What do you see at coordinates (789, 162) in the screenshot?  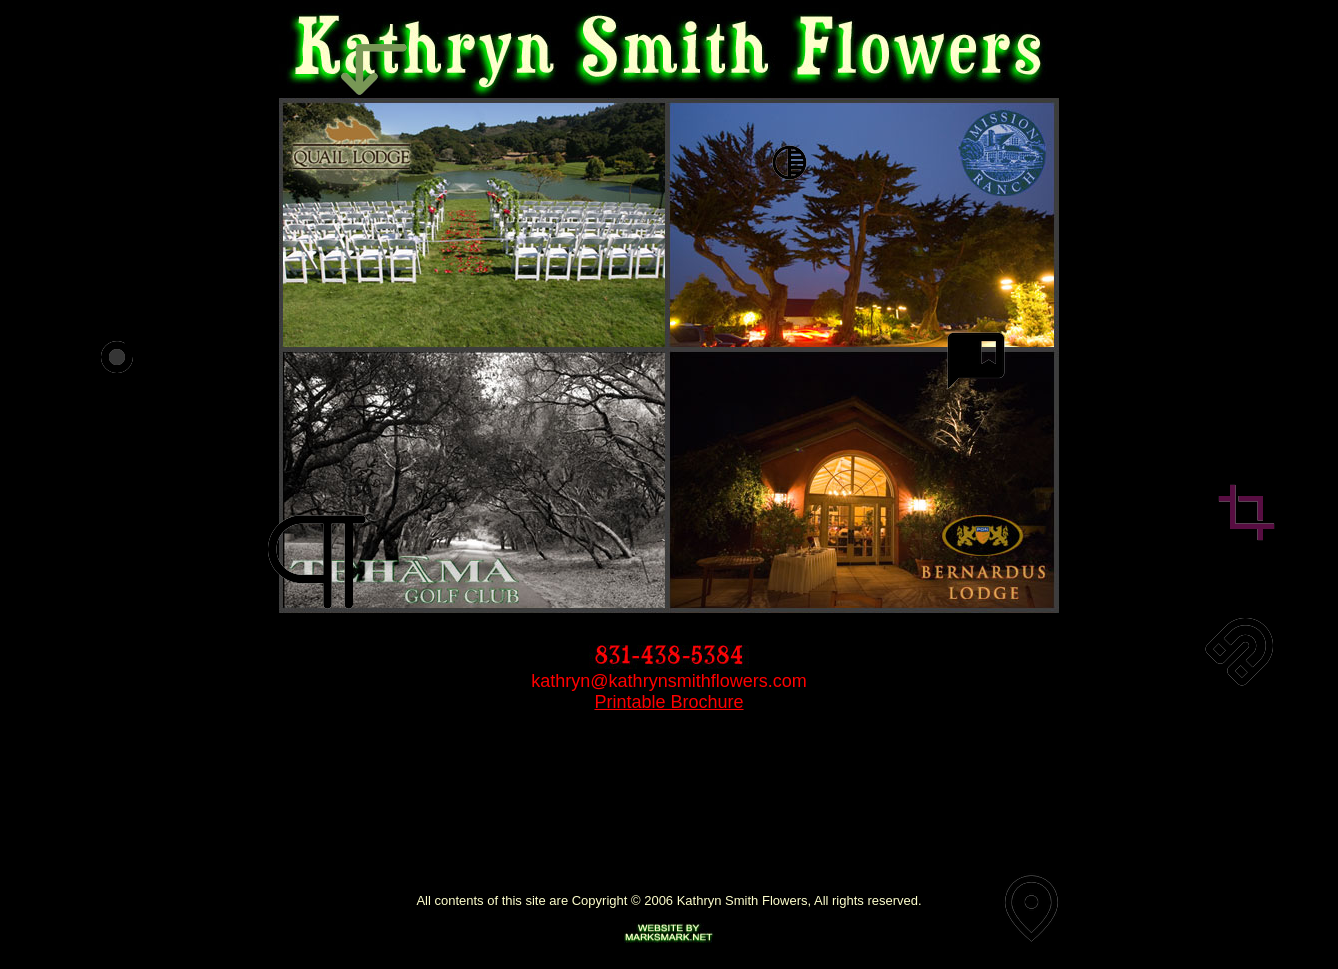 I see `adjust image contrast settings` at bounding box center [789, 162].